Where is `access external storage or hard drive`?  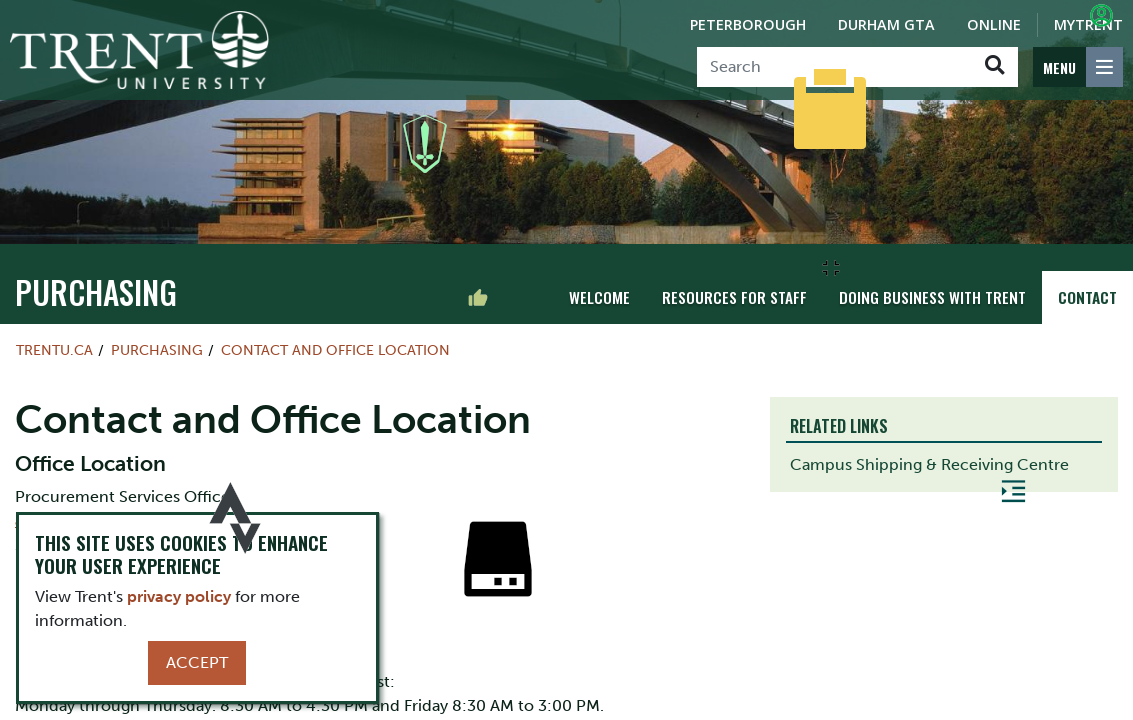 access external storage or hard drive is located at coordinates (498, 559).